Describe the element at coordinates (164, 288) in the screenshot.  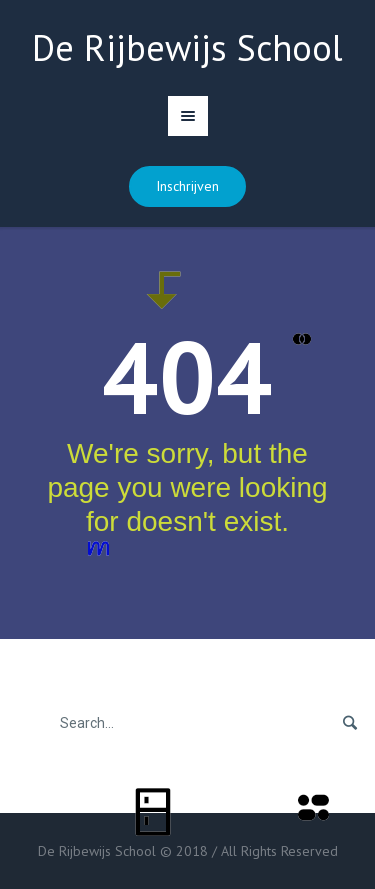
I see `navigate back and down in a menu hierarchy` at that location.